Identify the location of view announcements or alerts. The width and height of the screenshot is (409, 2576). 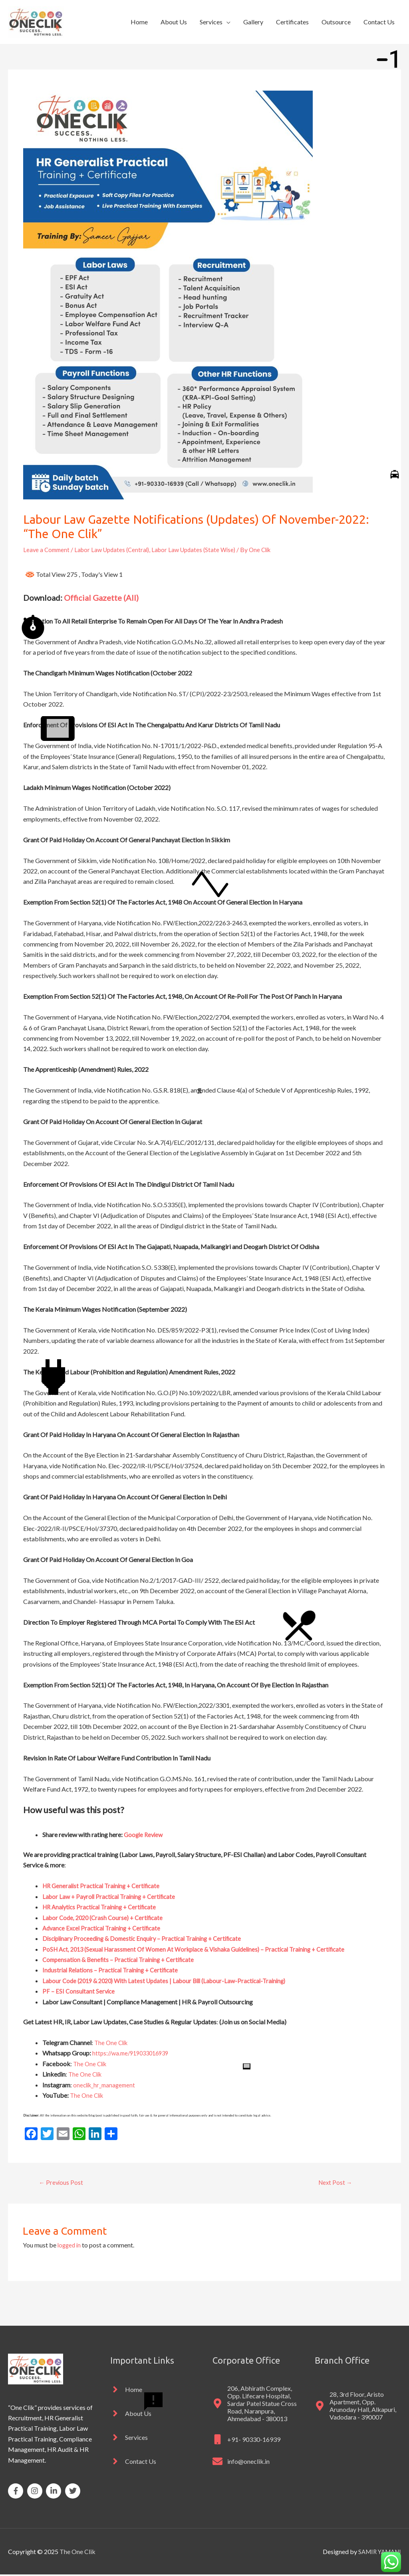
(153, 2402).